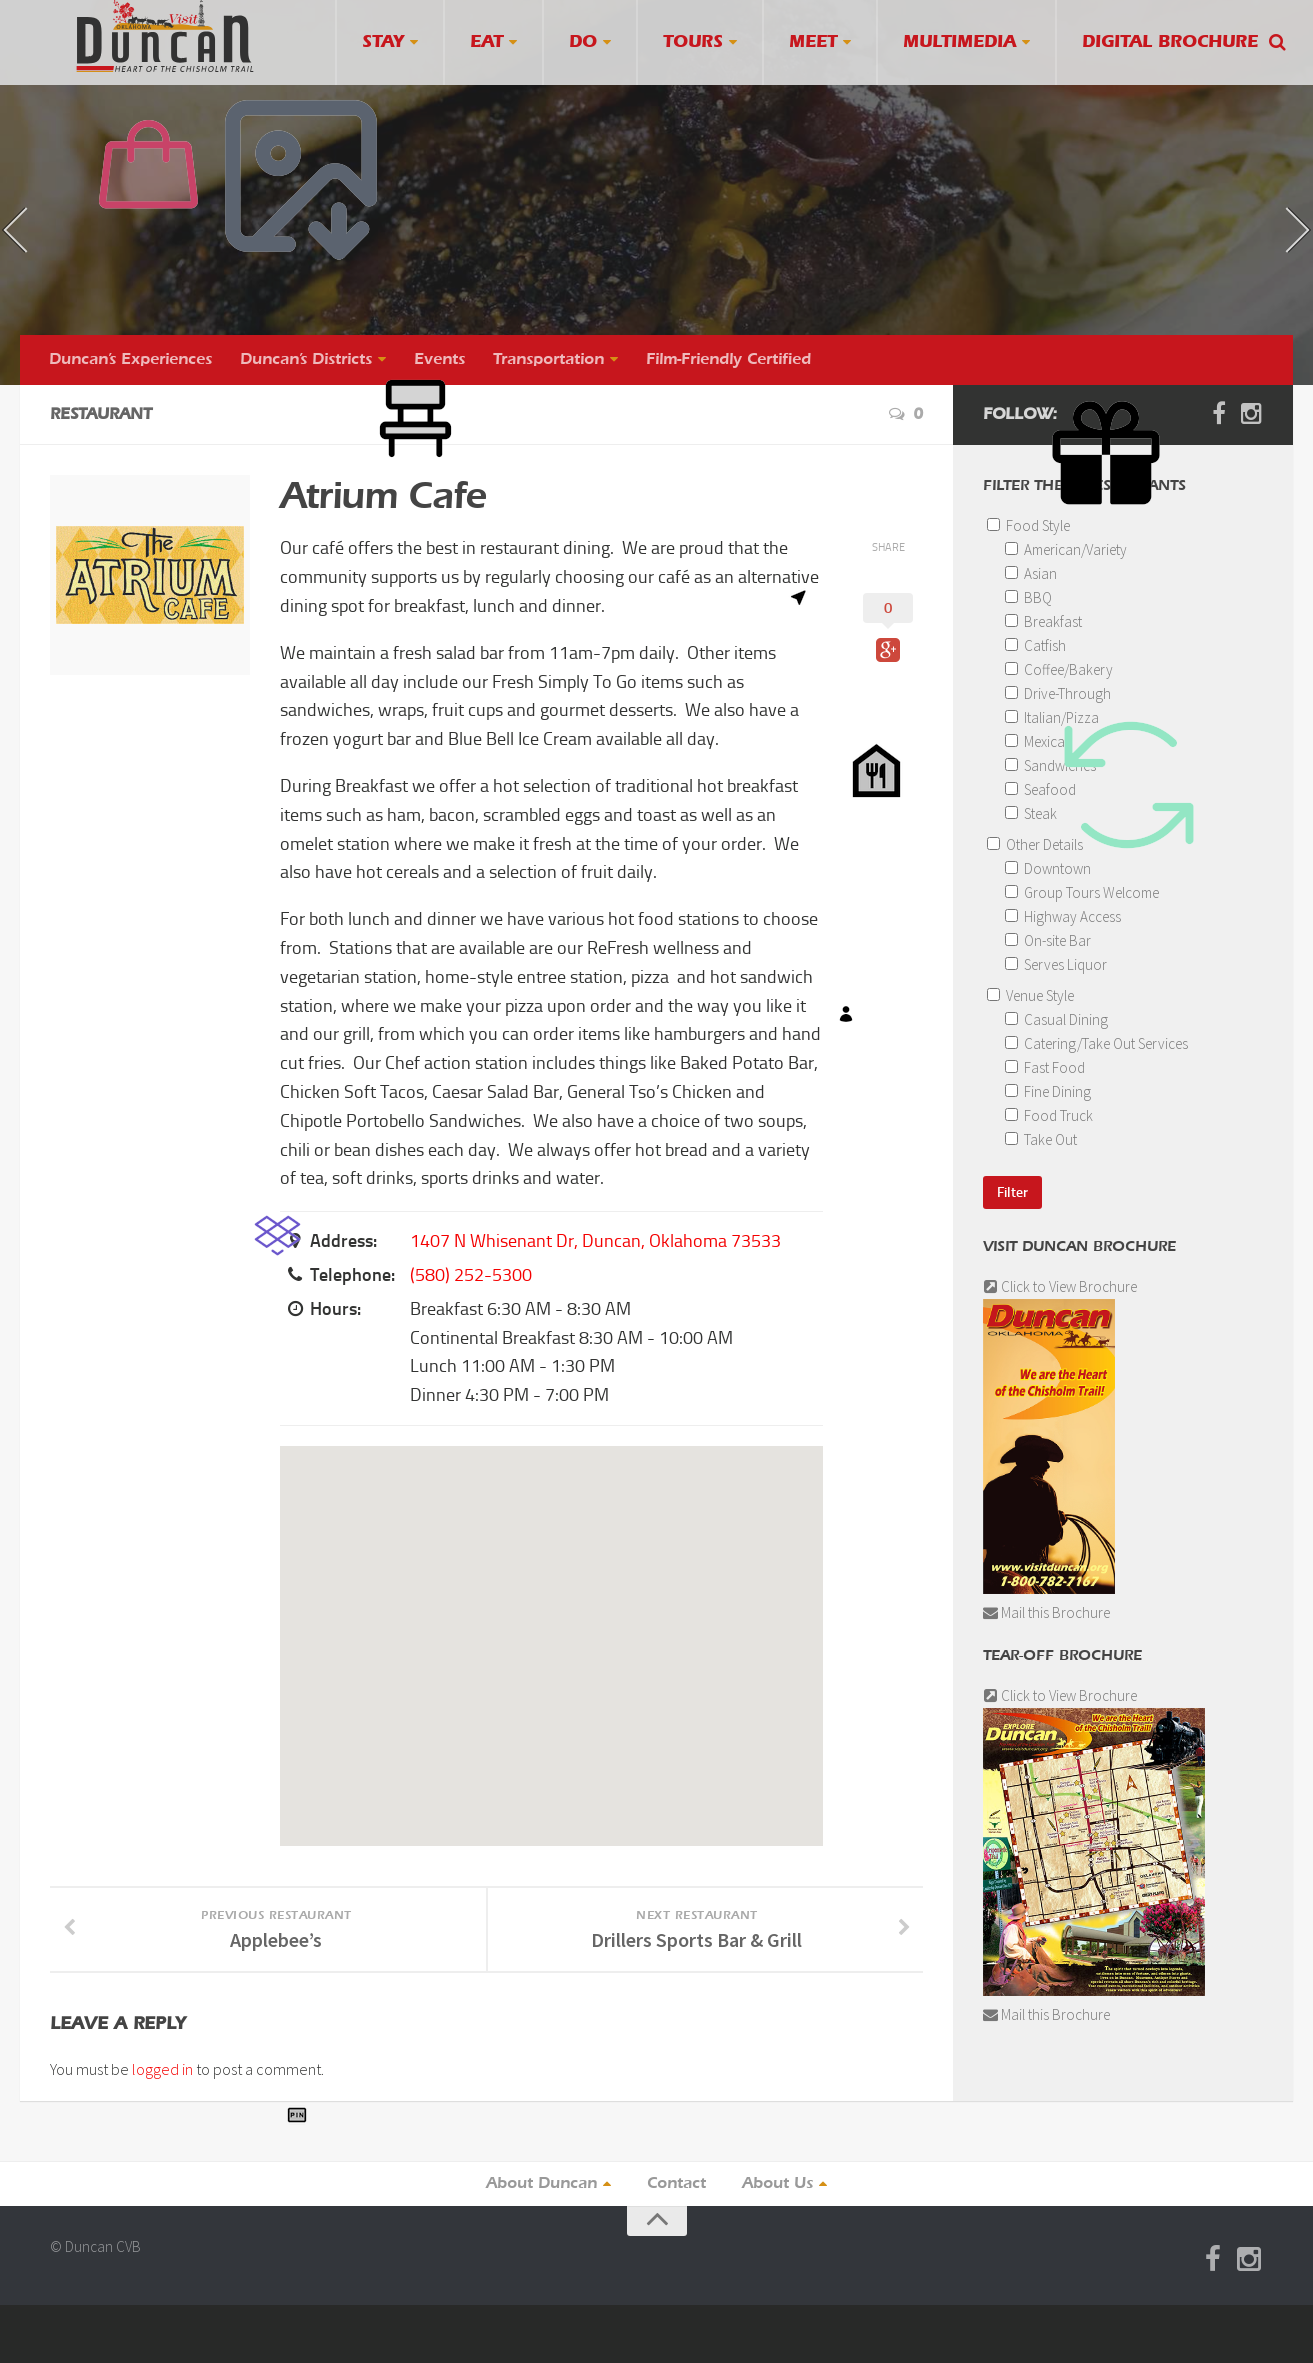  I want to click on view or redeem a gift, so click(1106, 459).